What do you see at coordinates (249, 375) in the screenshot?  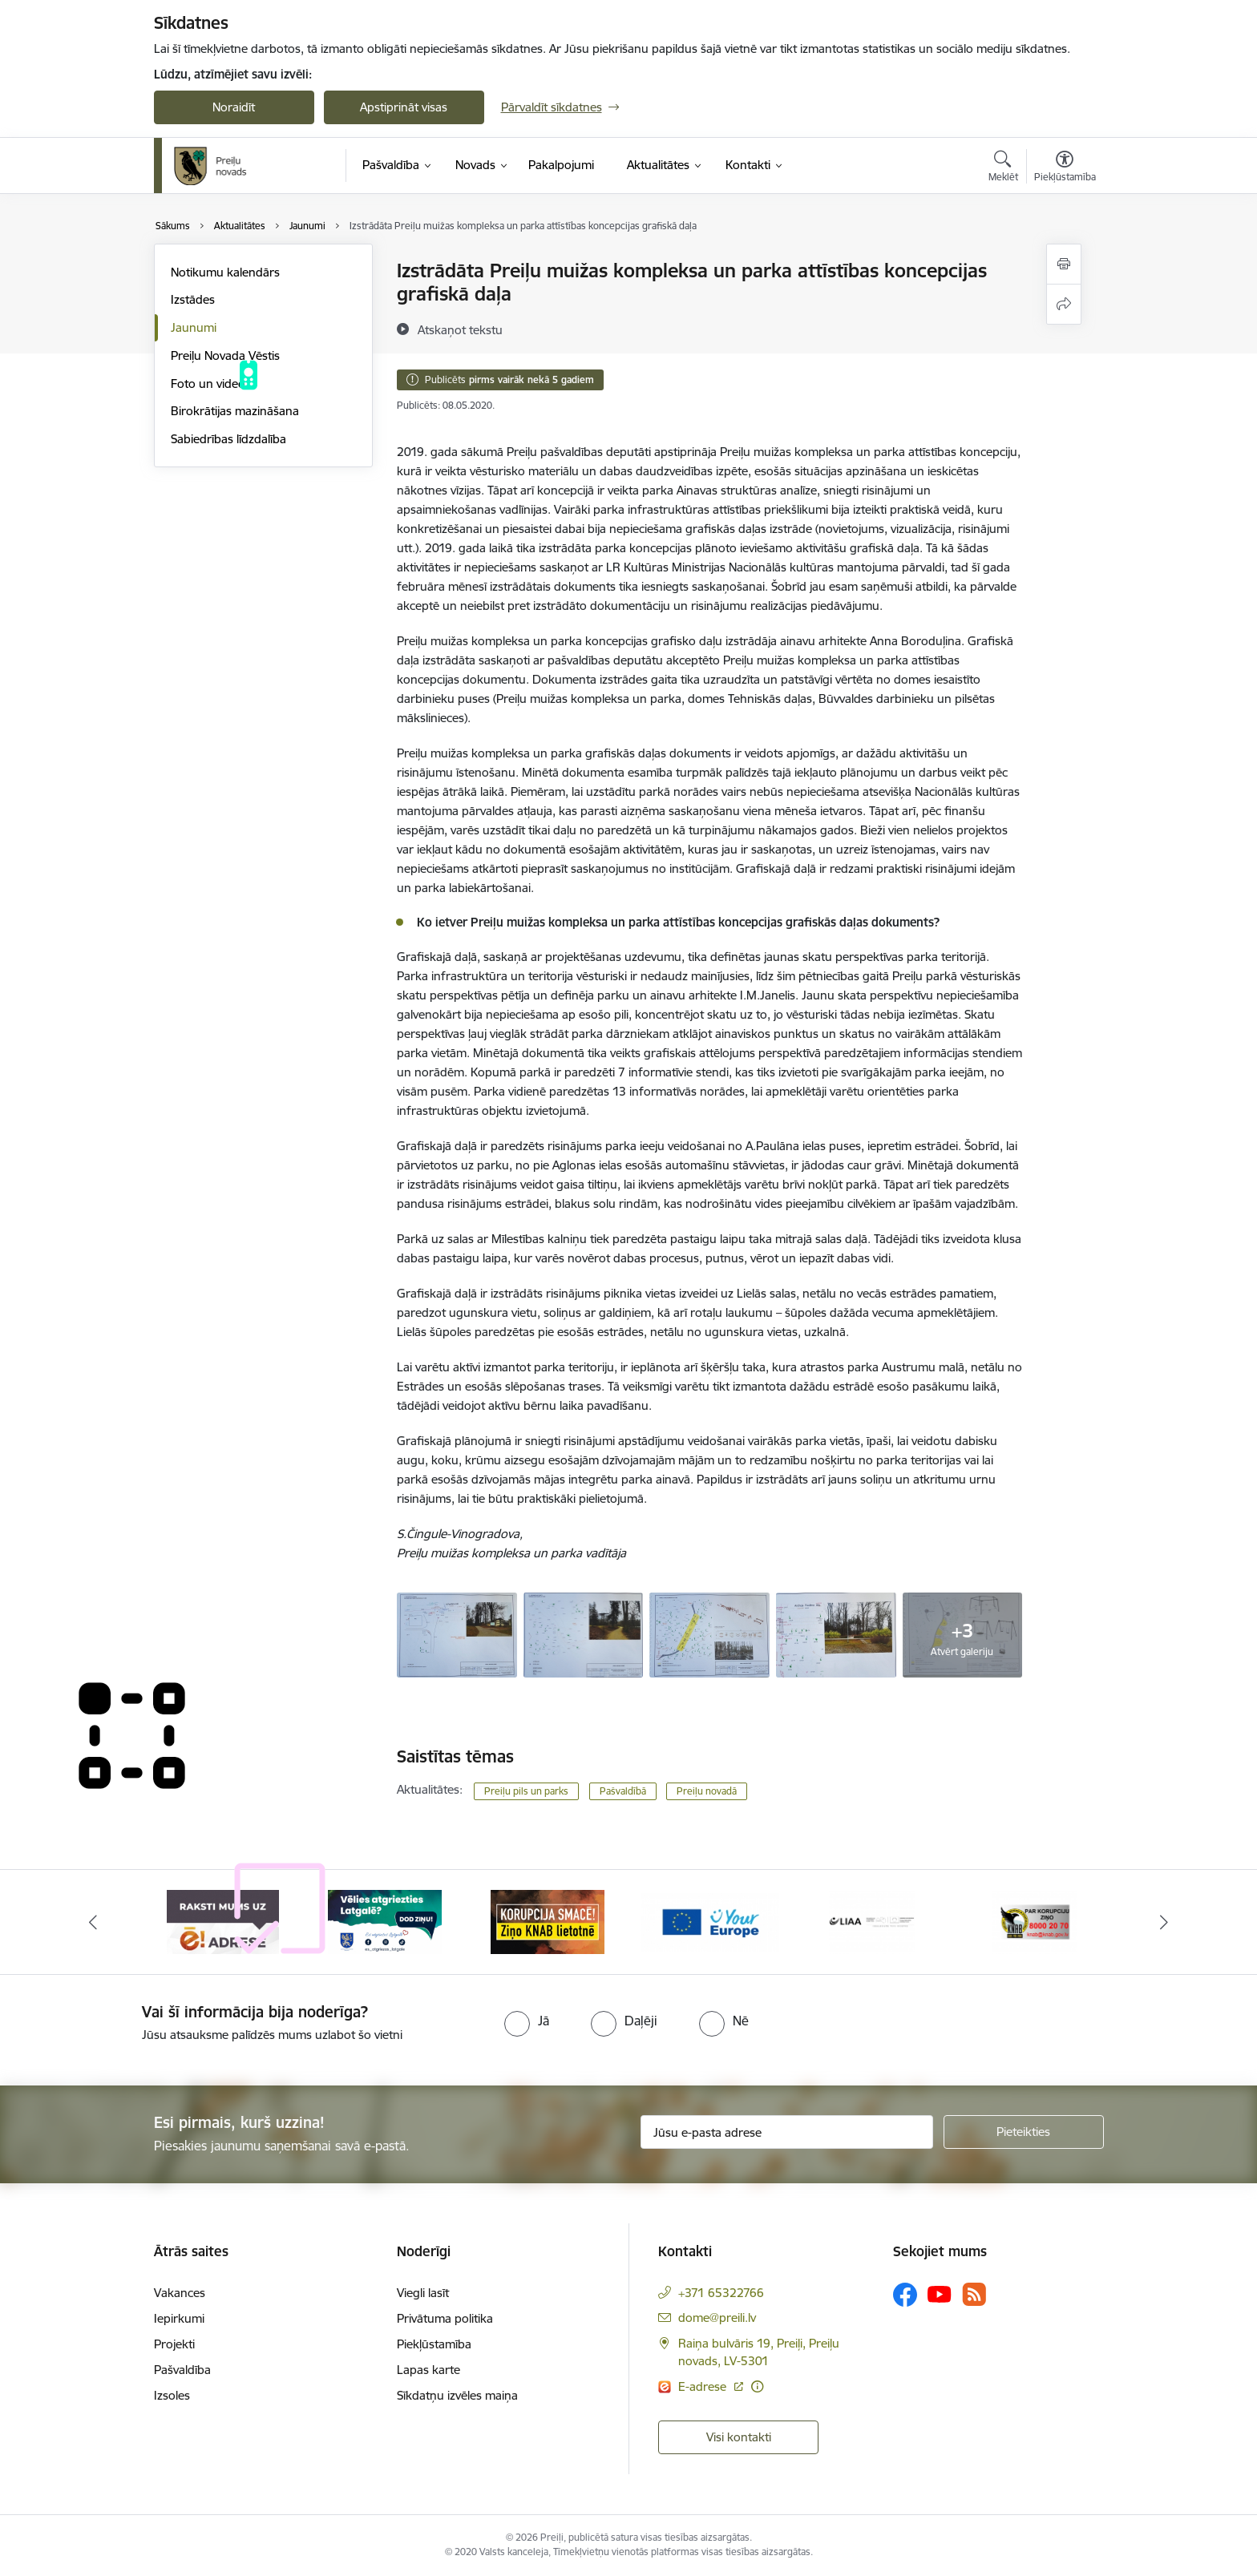 I see `control a connected device remotely` at bounding box center [249, 375].